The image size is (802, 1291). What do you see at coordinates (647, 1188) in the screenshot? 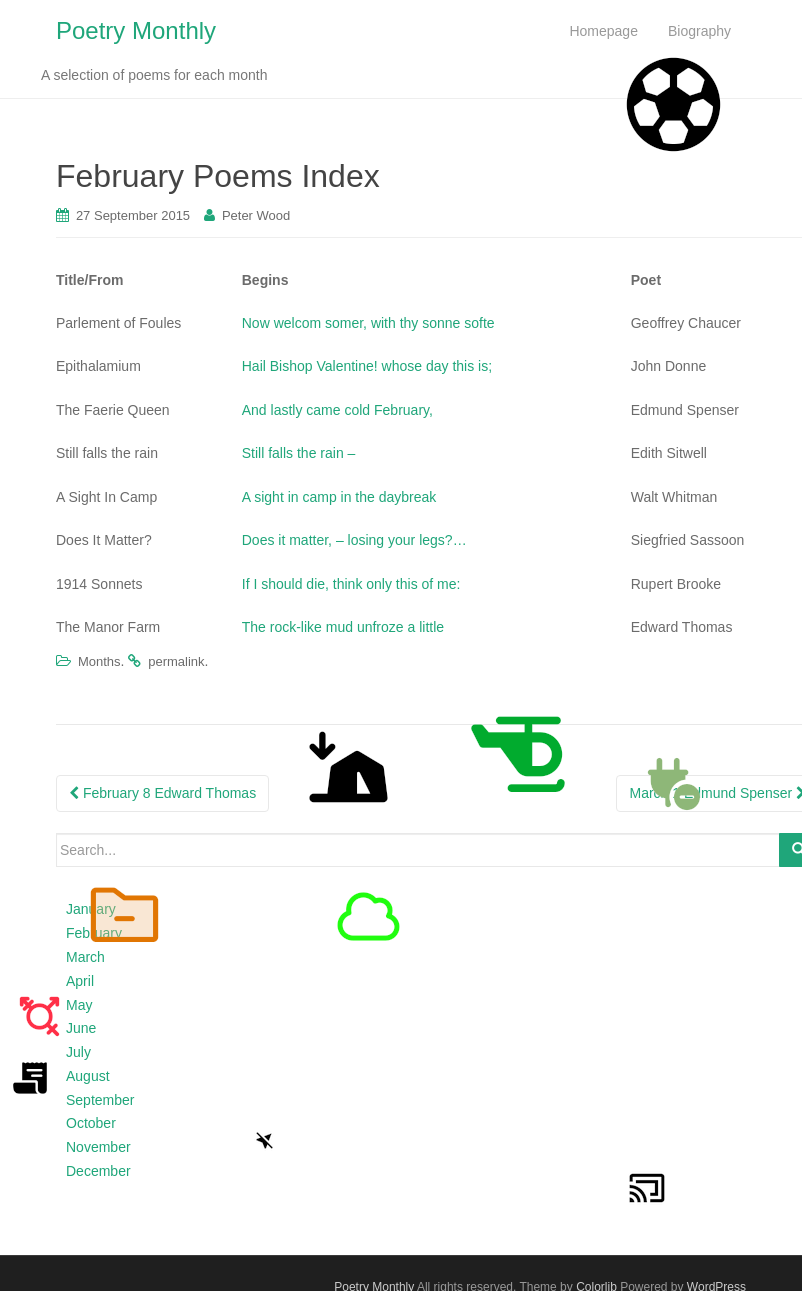
I see `indicates active casting connection to a device` at bounding box center [647, 1188].